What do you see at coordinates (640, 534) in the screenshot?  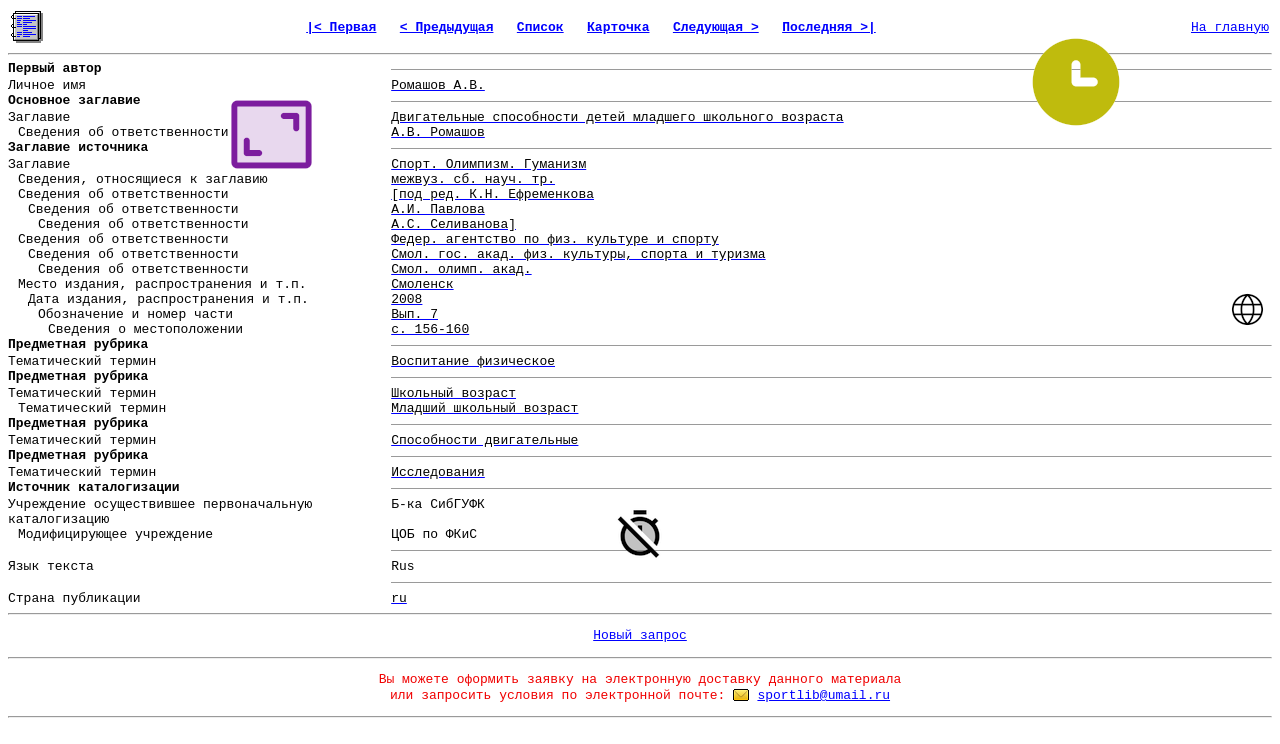 I see `timer is disabled or inactive` at bounding box center [640, 534].